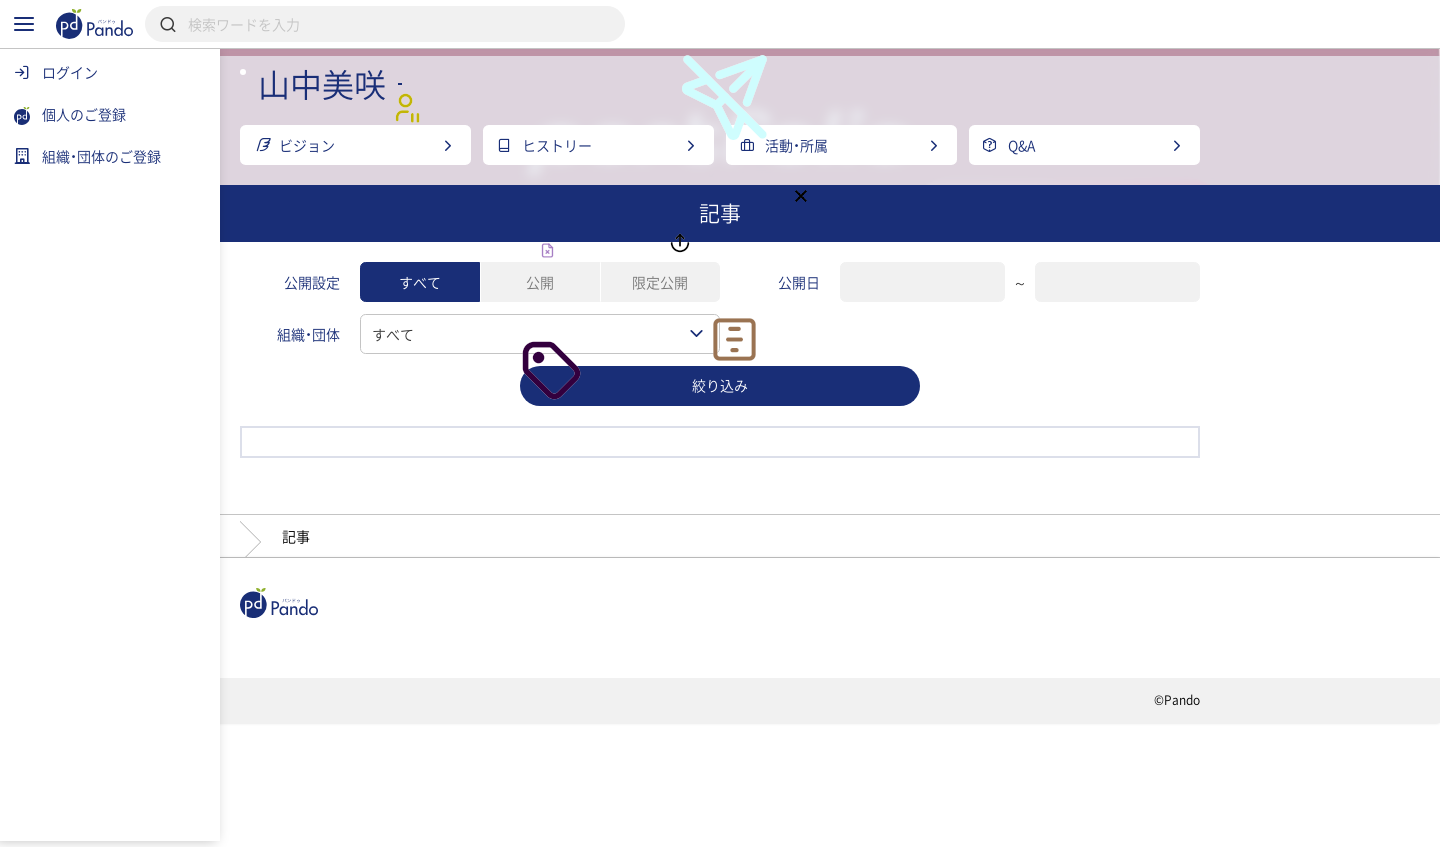 This screenshot has height=847, width=1440. Describe the element at coordinates (547, 250) in the screenshot. I see `delete or remove a file` at that location.